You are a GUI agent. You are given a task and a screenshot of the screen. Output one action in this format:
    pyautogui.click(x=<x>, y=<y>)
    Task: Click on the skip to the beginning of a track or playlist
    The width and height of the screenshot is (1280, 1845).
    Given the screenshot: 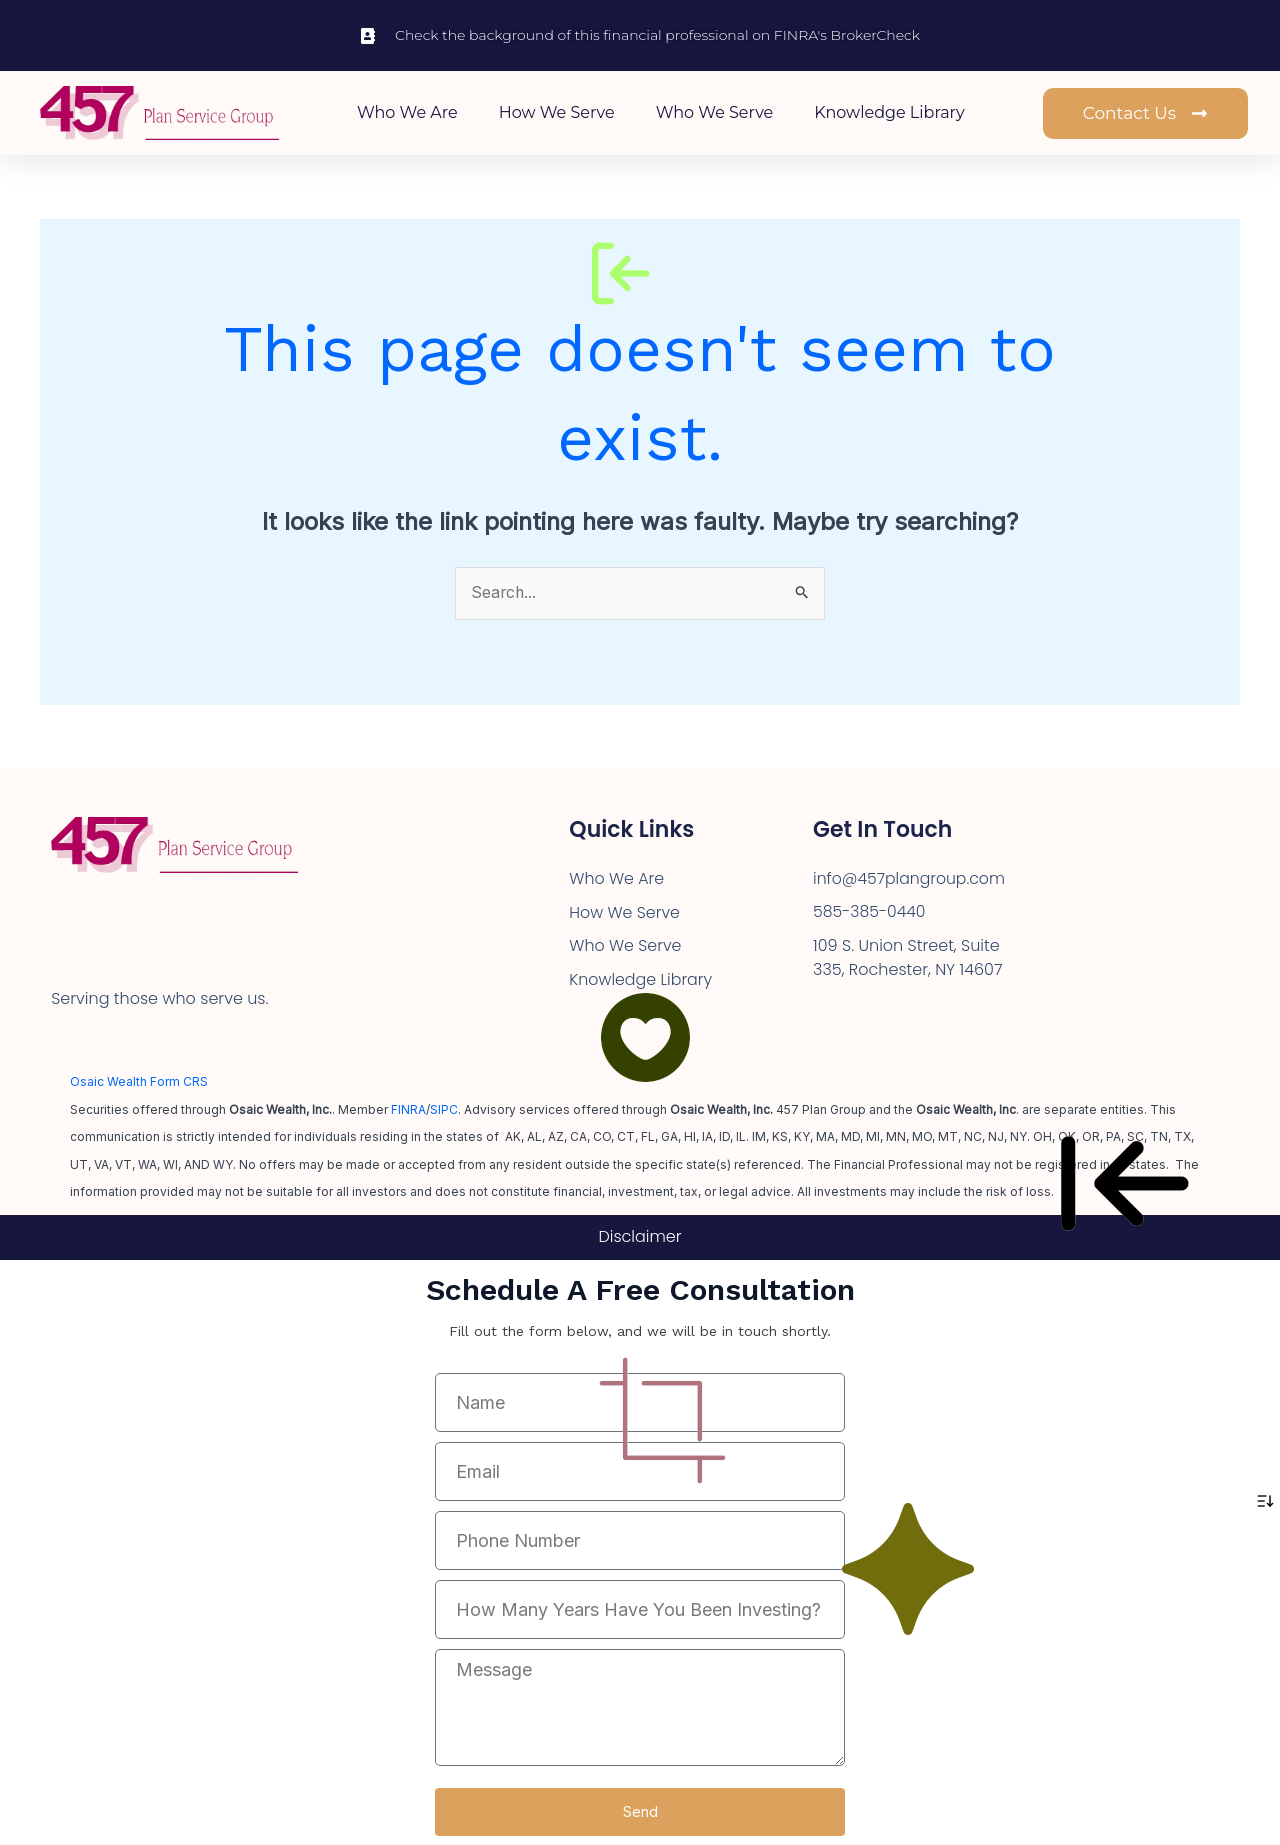 What is the action you would take?
    pyautogui.click(x=1122, y=1183)
    